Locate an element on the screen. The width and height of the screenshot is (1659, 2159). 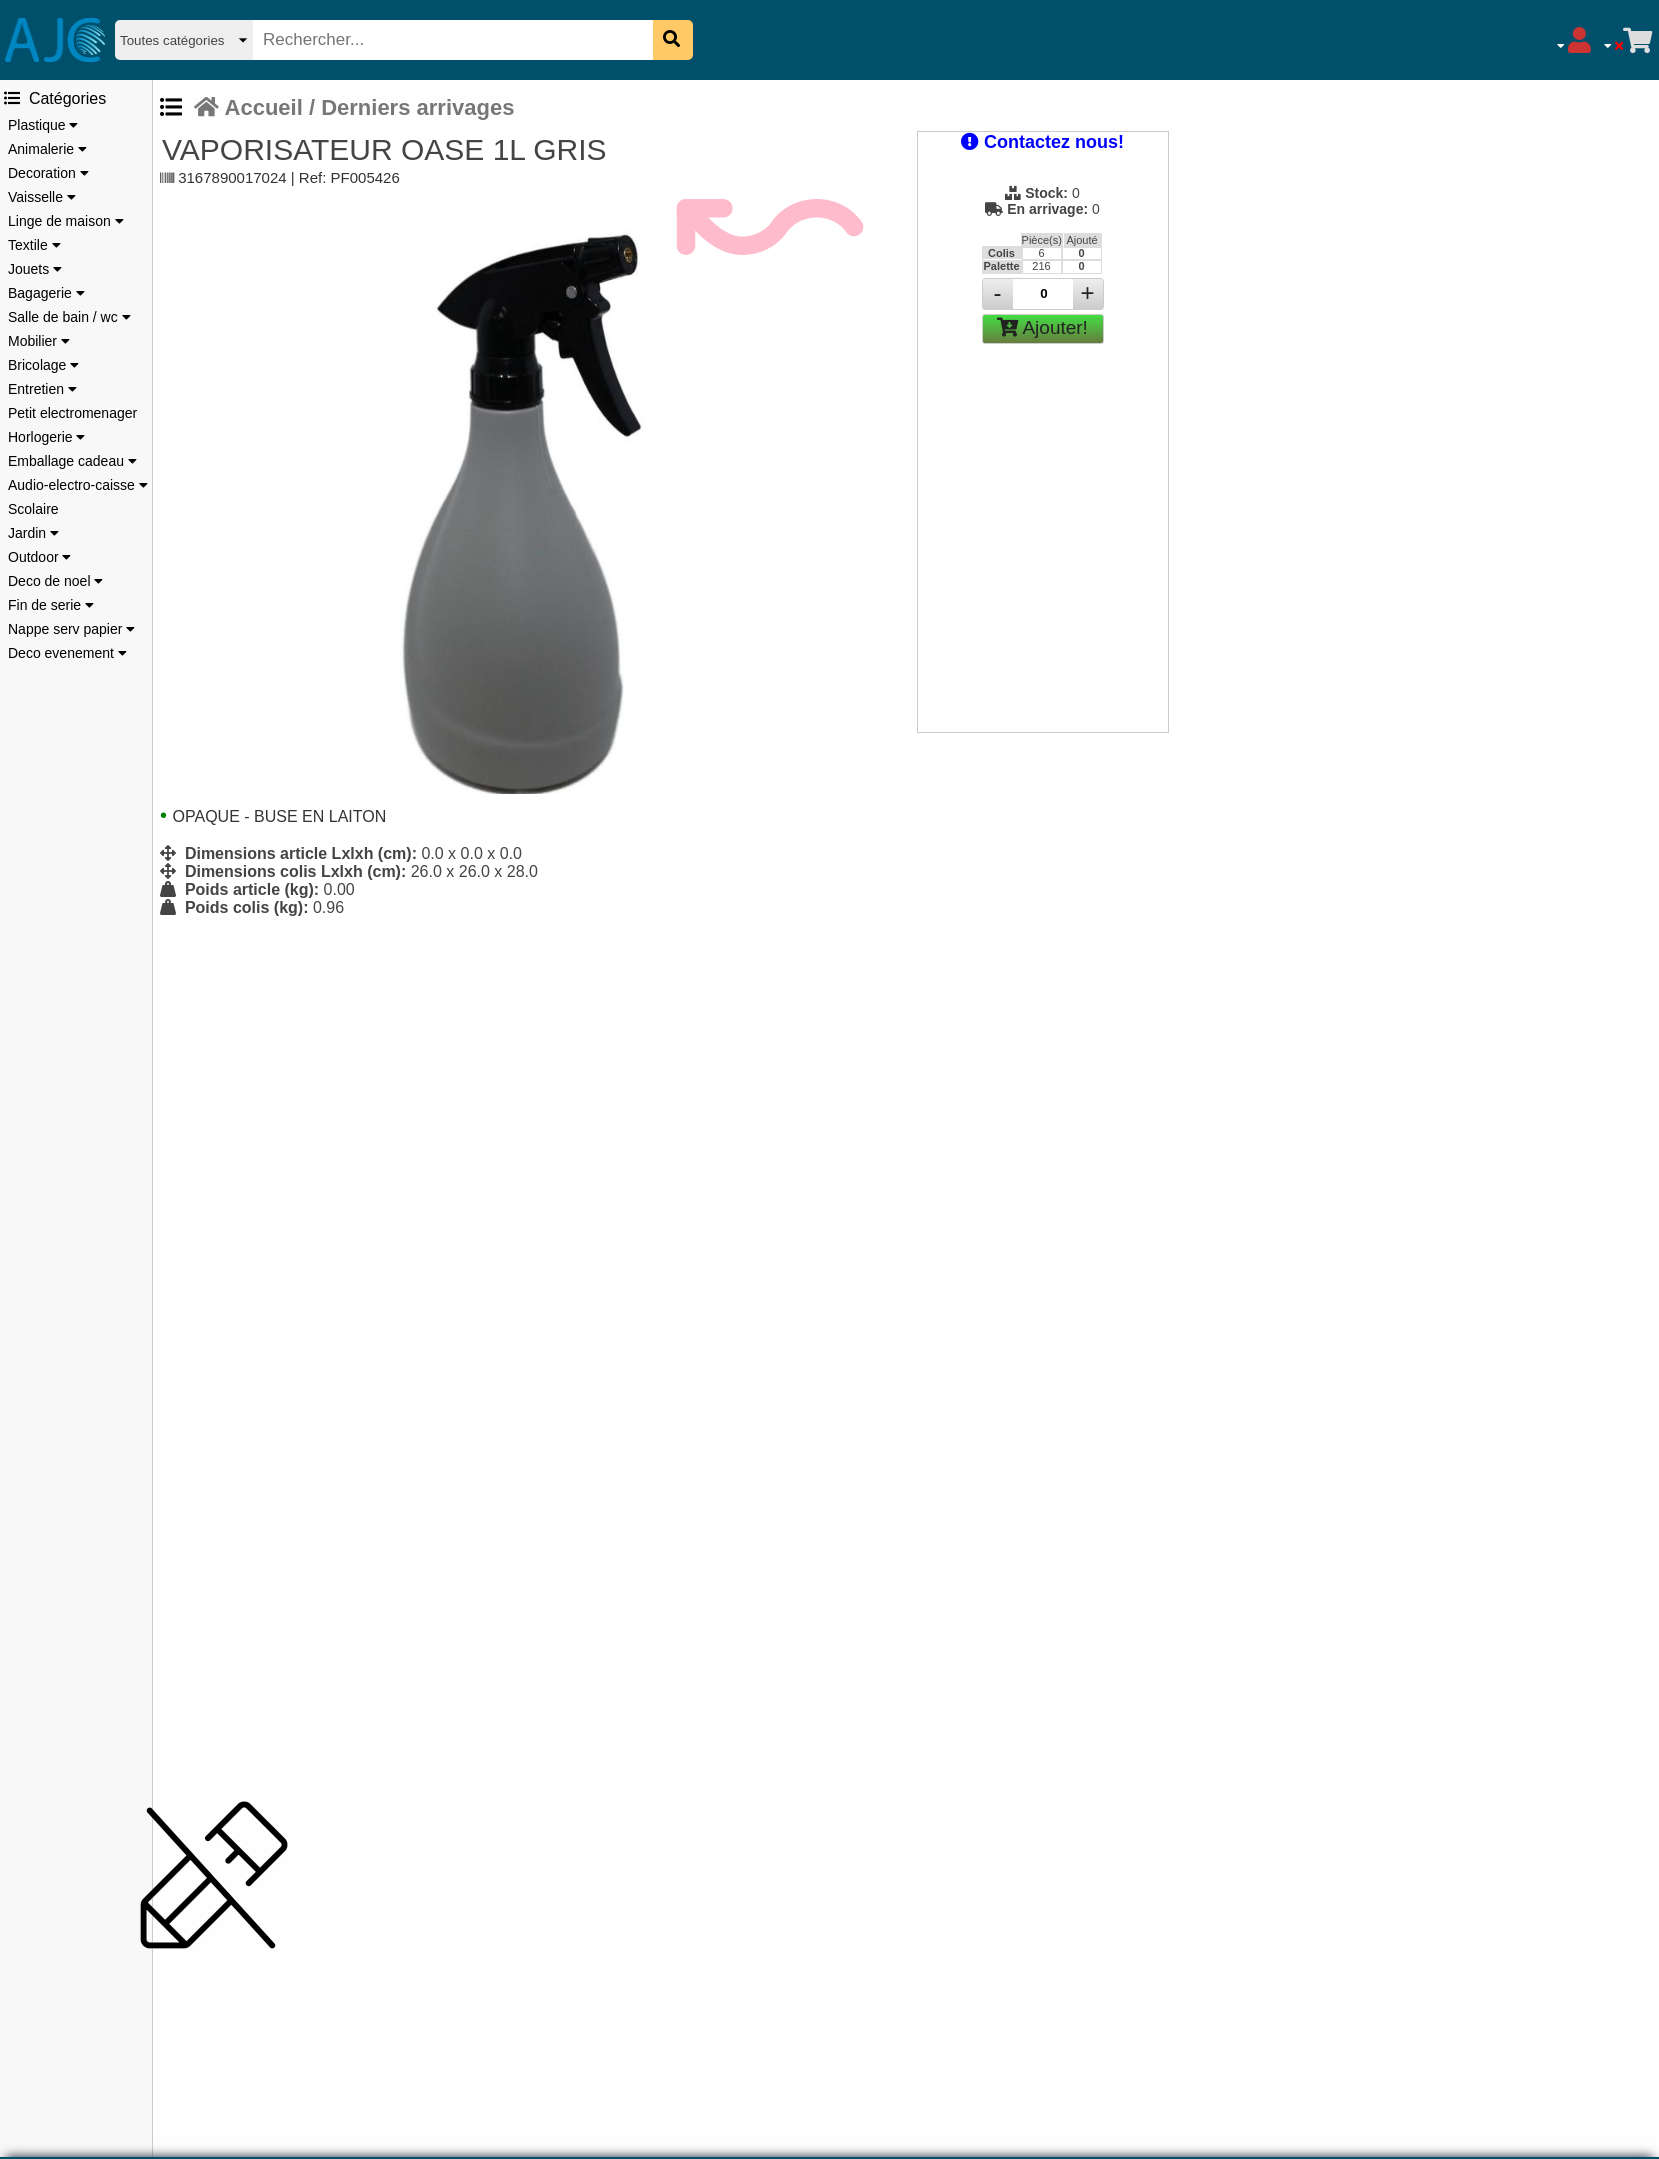
undo or revert to previous state is located at coordinates (770, 227).